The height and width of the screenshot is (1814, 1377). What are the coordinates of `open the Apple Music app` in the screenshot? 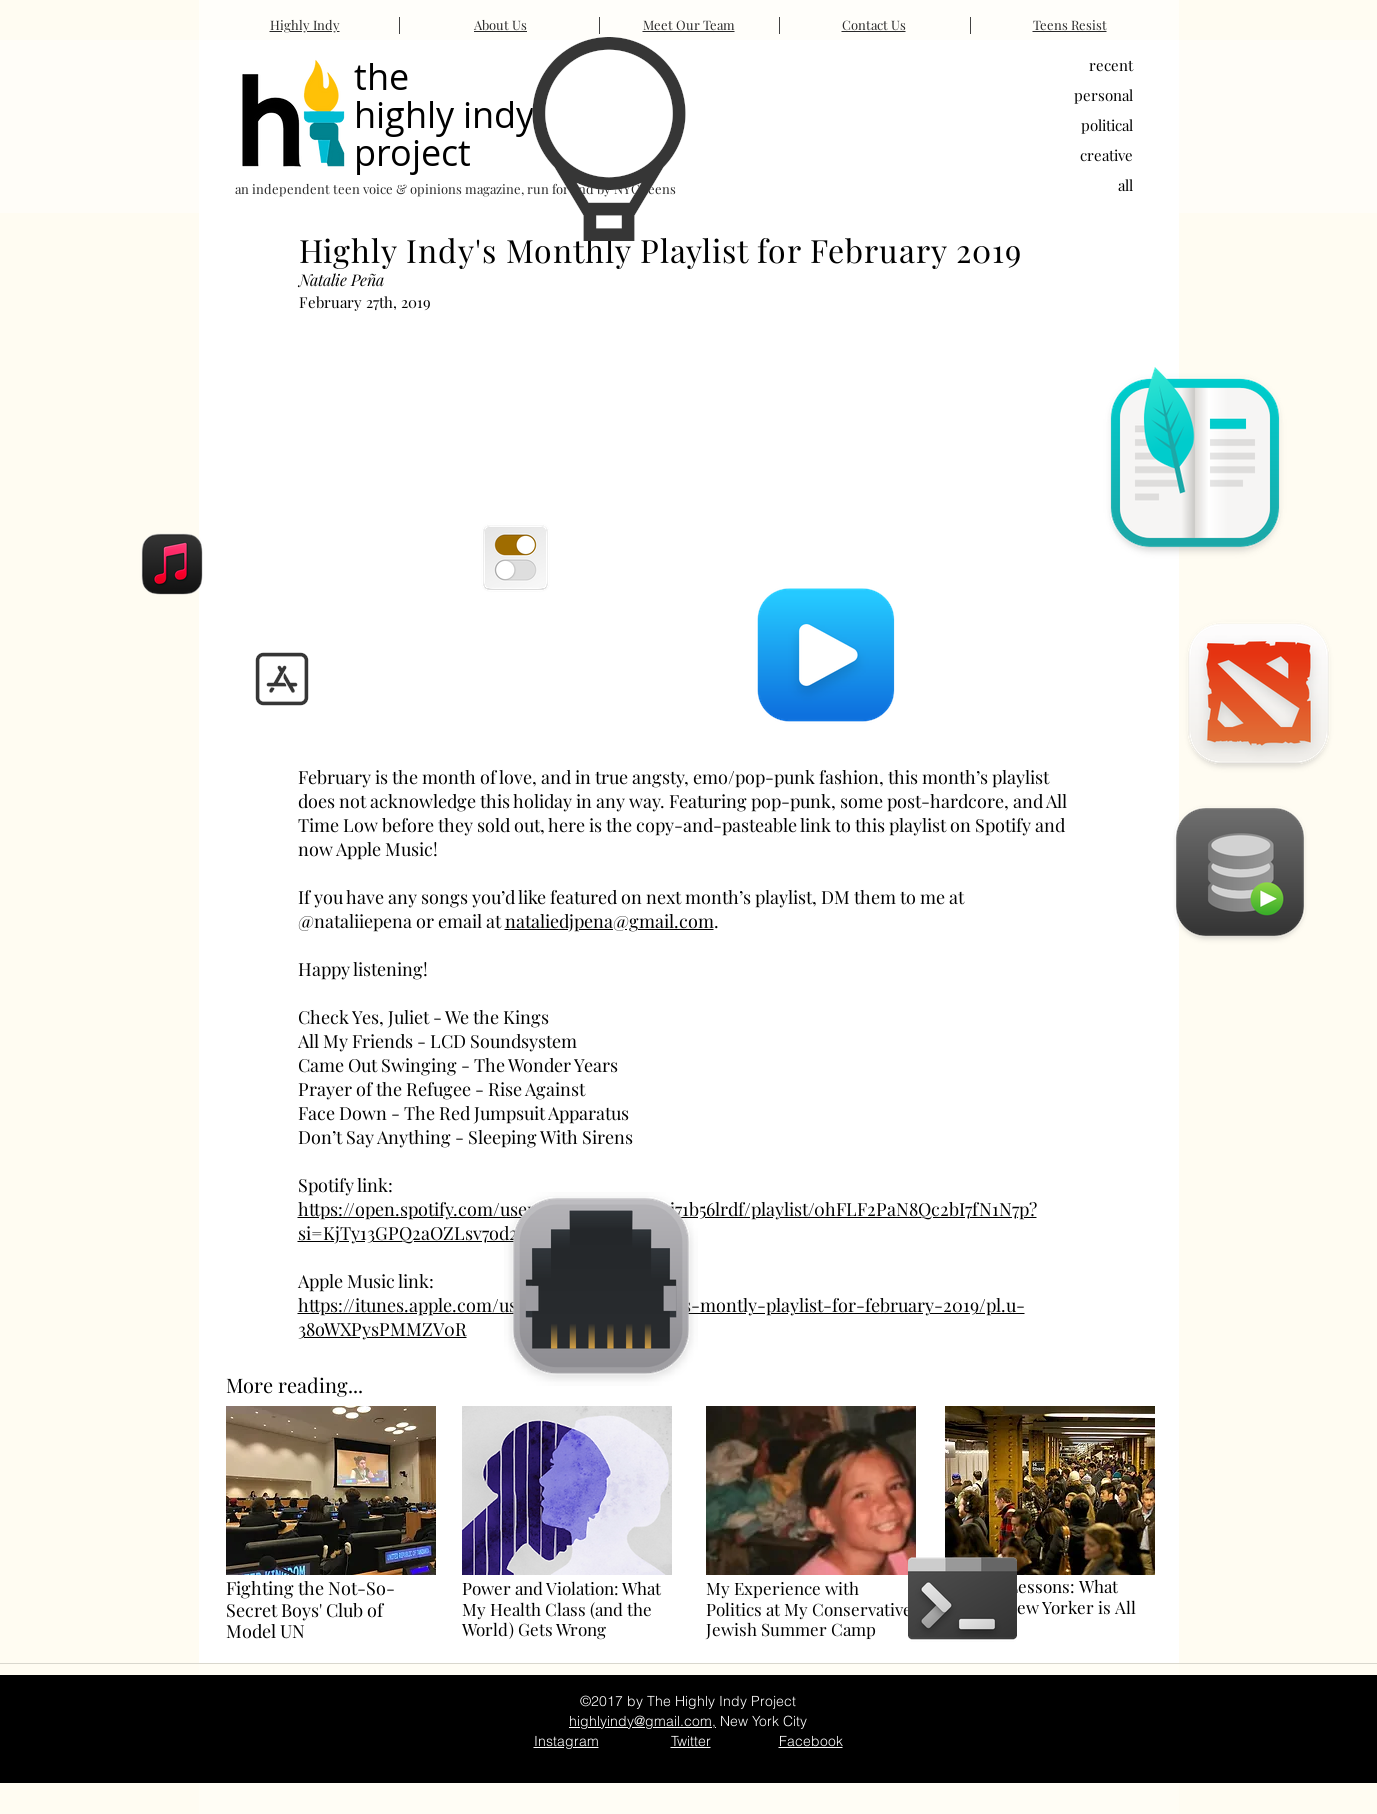 It's located at (172, 564).